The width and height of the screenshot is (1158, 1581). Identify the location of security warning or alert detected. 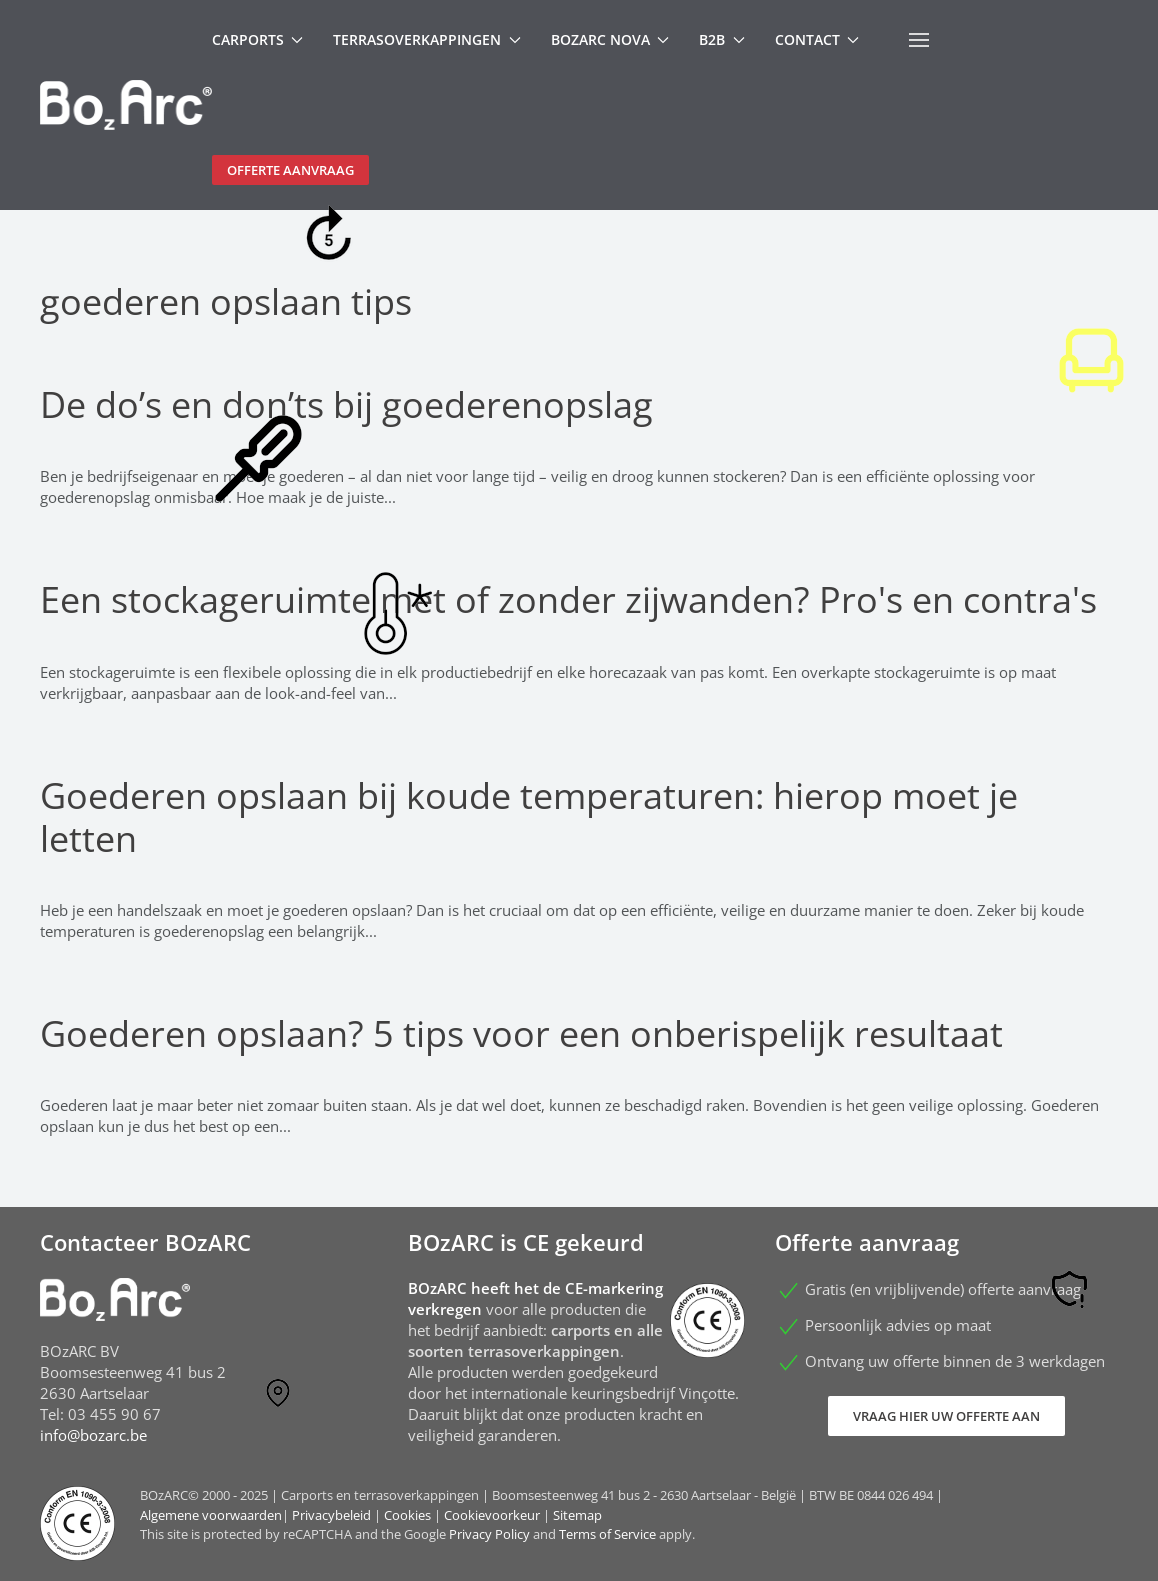
(1069, 1288).